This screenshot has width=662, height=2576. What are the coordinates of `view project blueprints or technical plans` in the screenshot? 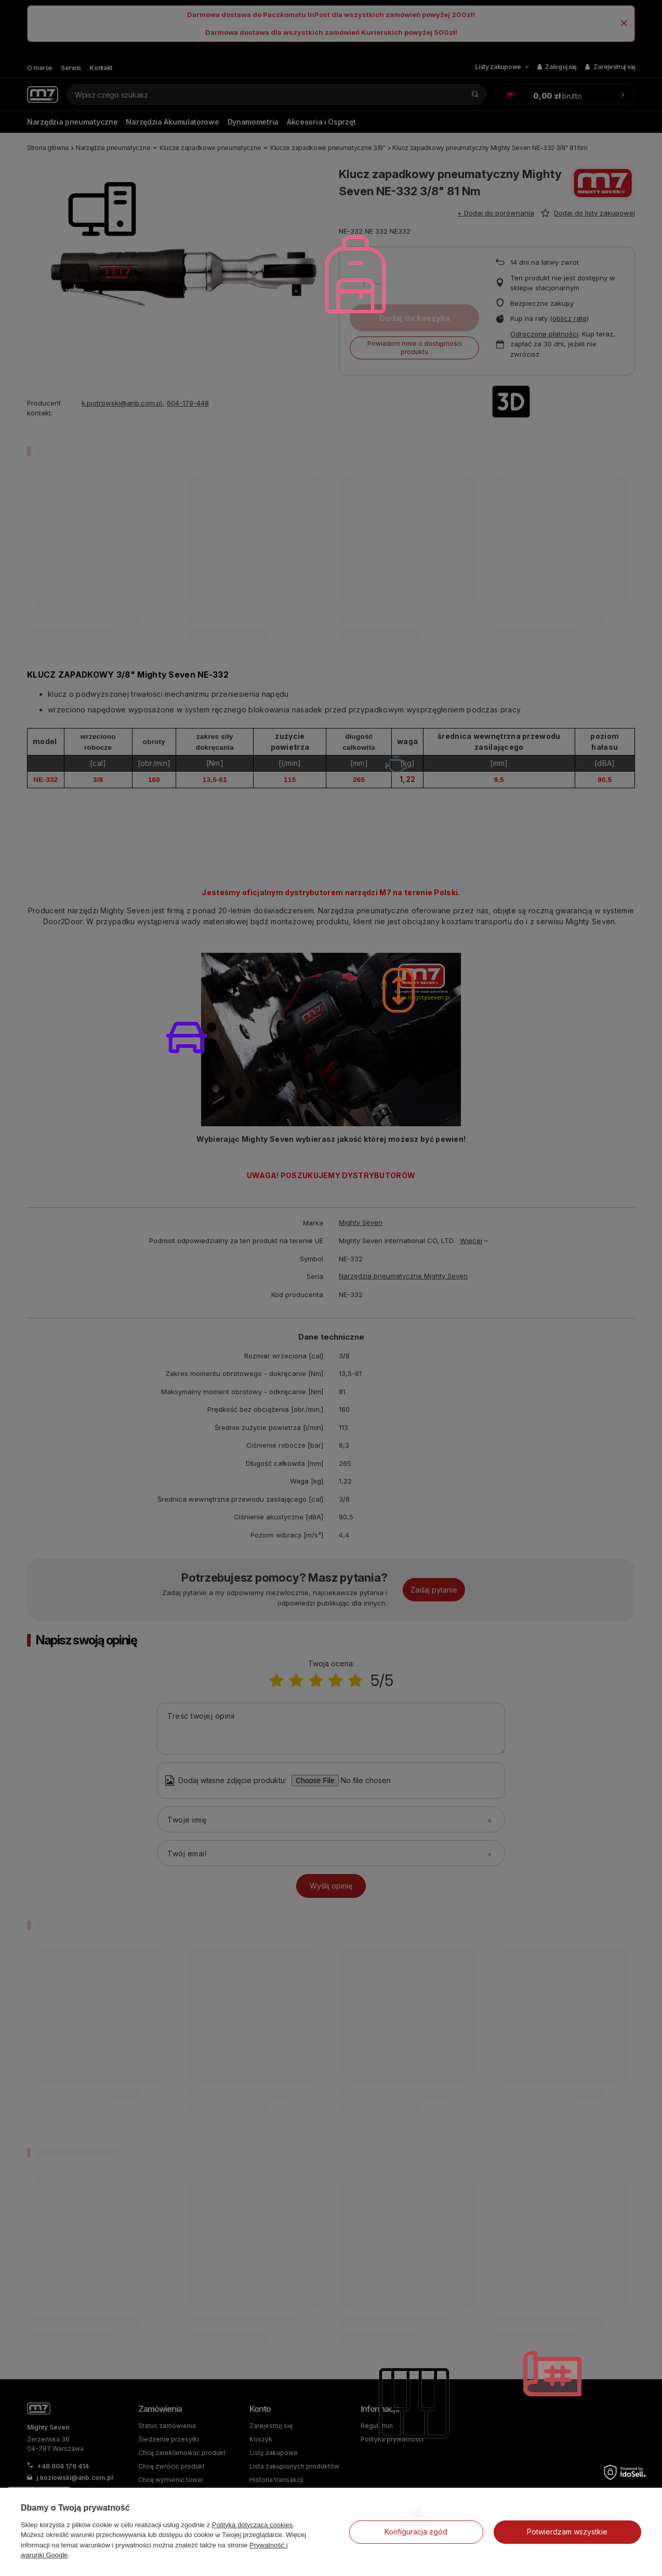 It's located at (552, 2376).